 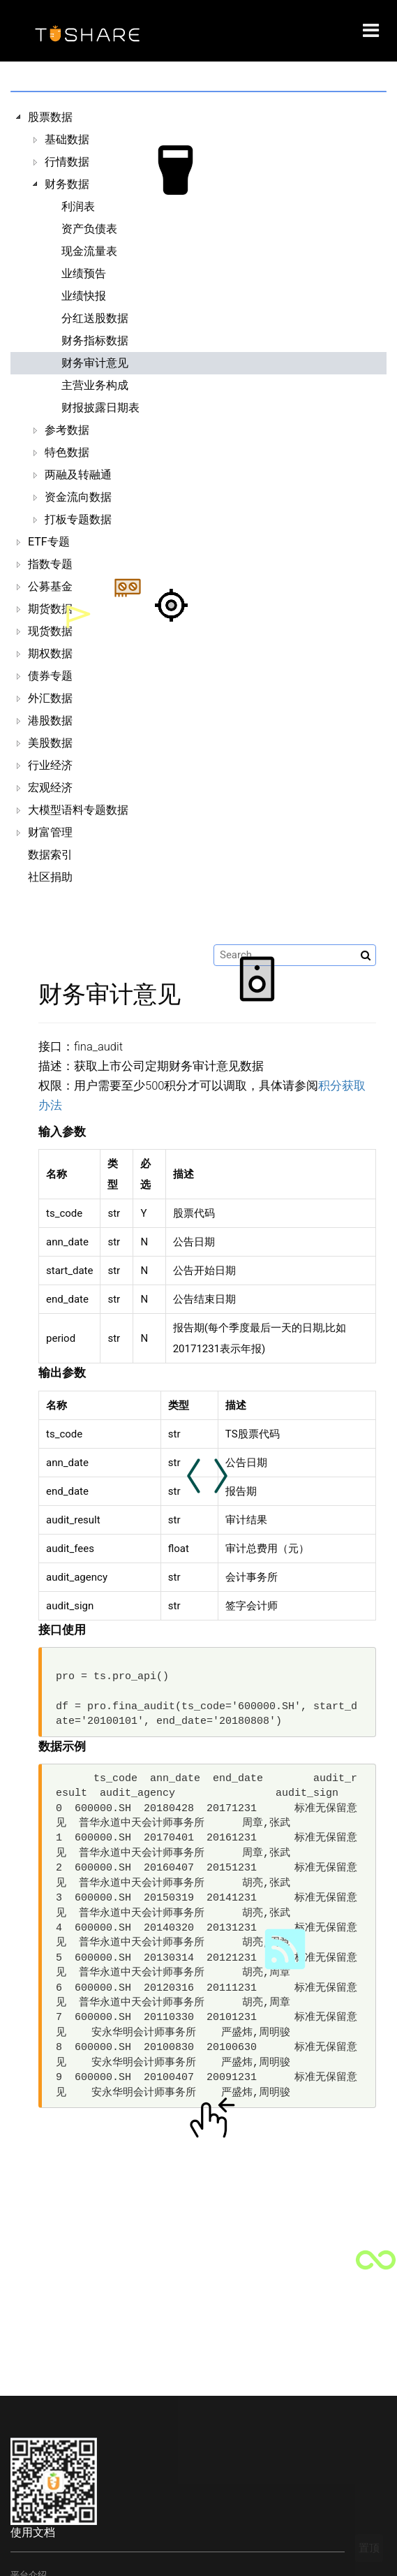 I want to click on flag or mark an important item, so click(x=76, y=617).